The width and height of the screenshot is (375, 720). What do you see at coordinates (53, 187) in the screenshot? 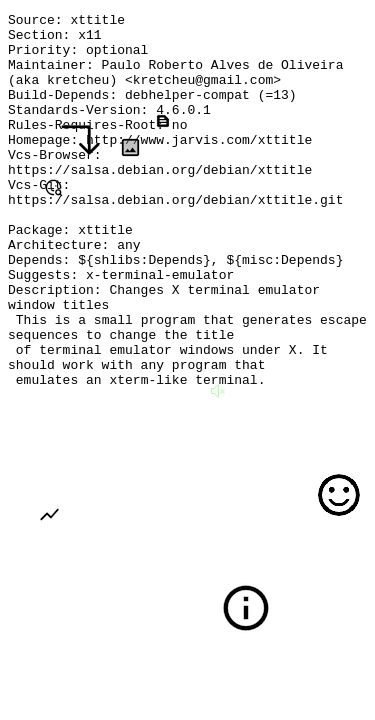
I see `search for emotions or mood filters` at bounding box center [53, 187].